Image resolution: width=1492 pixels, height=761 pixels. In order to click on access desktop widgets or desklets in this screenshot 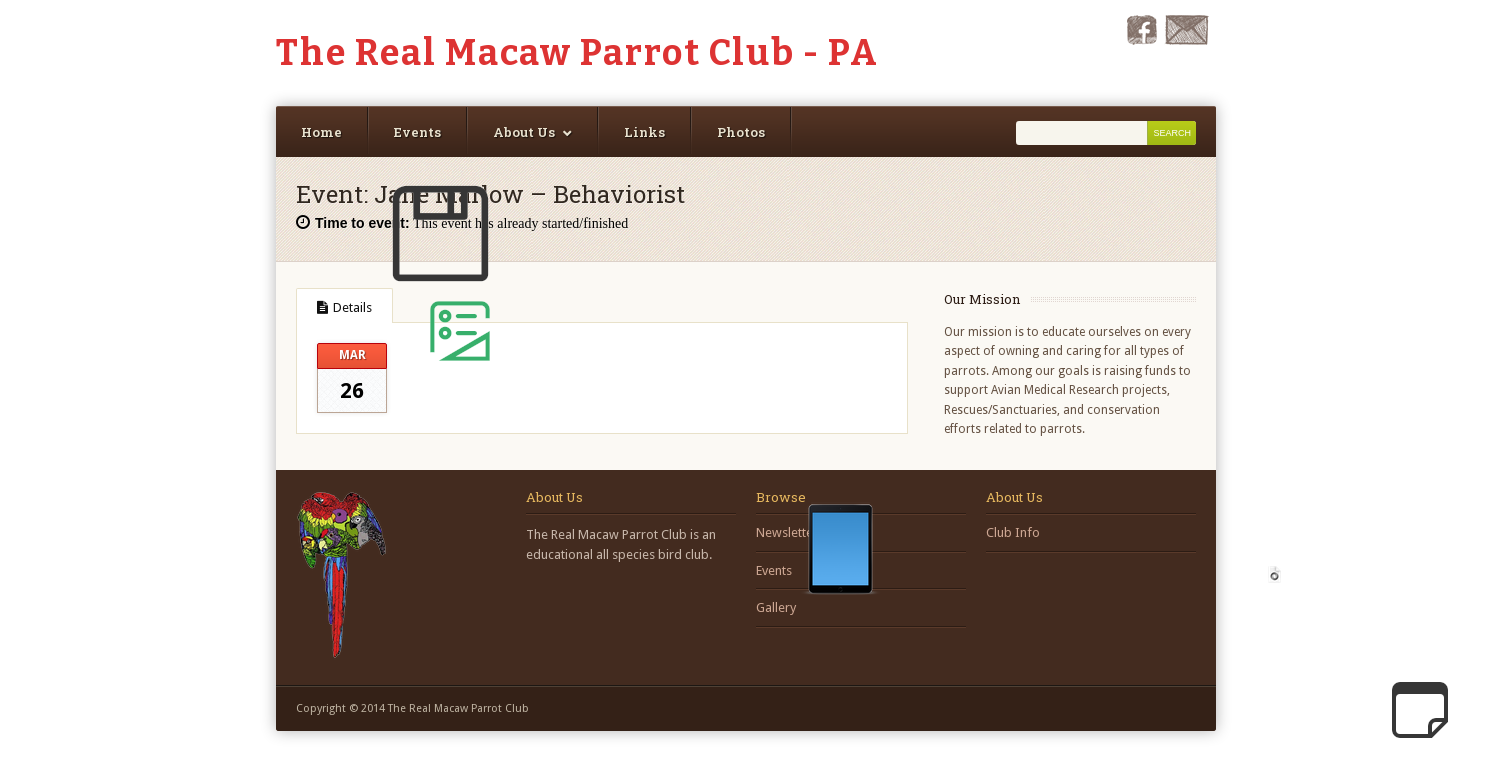, I will do `click(1420, 710)`.